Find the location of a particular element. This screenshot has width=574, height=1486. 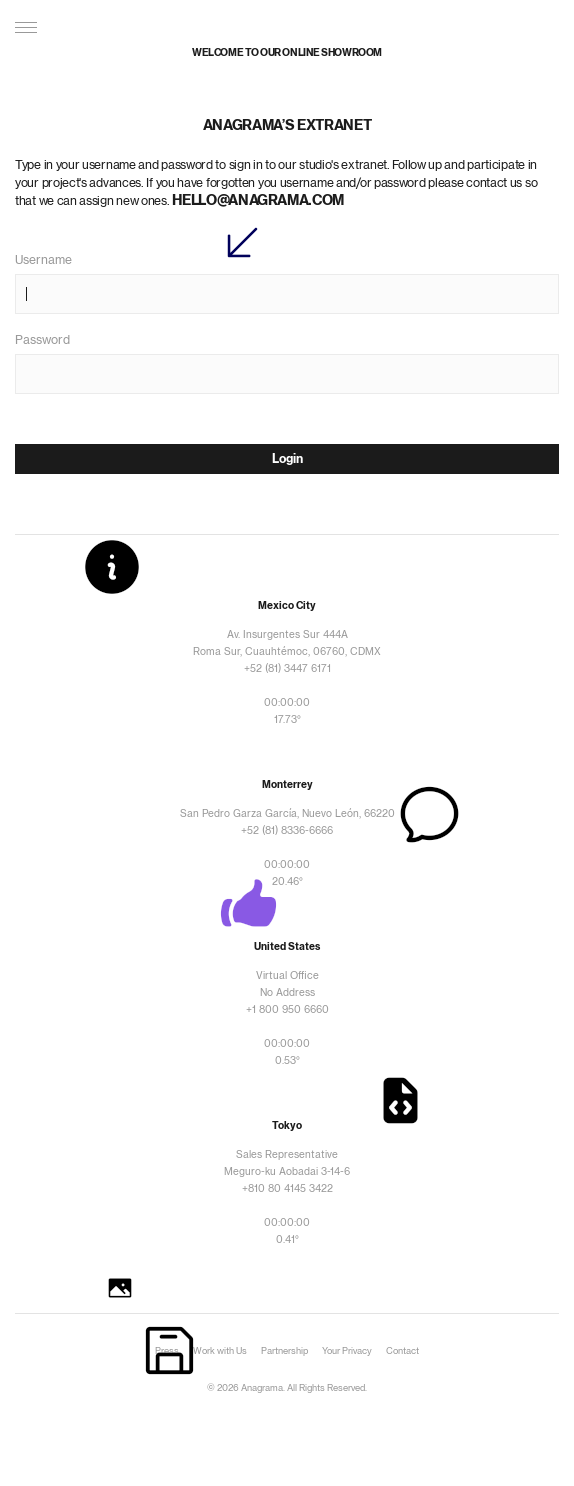

save current file or document is located at coordinates (169, 1350).